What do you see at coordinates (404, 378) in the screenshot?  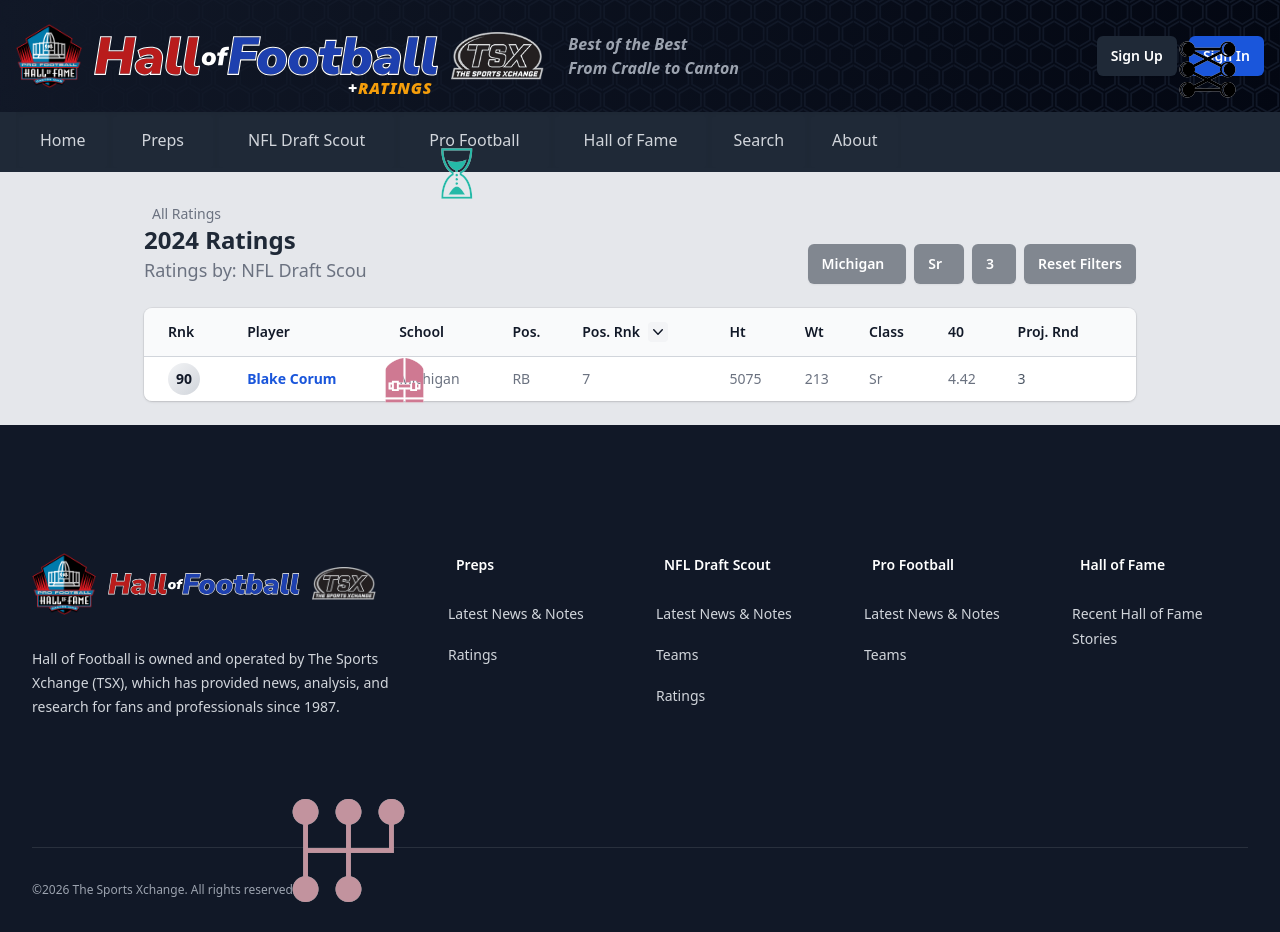 I see `a locked or inaccessible area in a game` at bounding box center [404, 378].